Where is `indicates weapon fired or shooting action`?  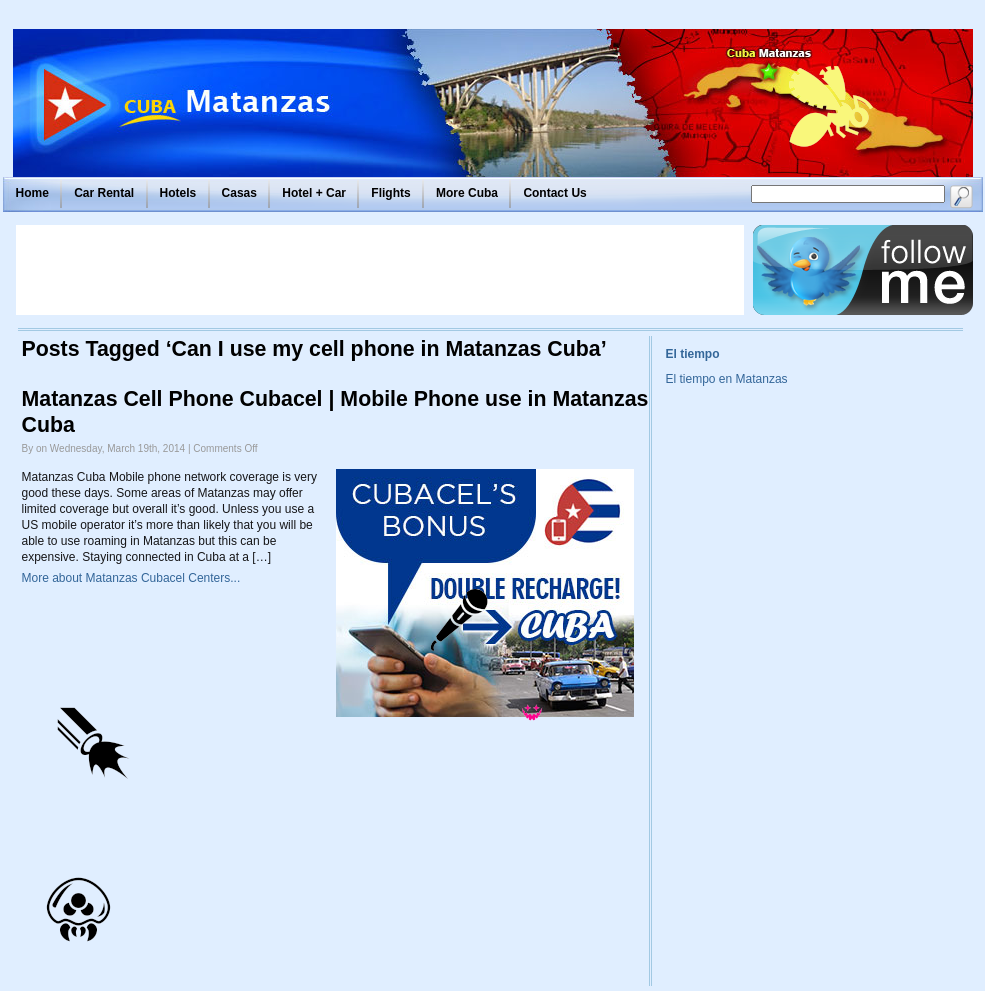 indicates weapon fired or shooting action is located at coordinates (93, 743).